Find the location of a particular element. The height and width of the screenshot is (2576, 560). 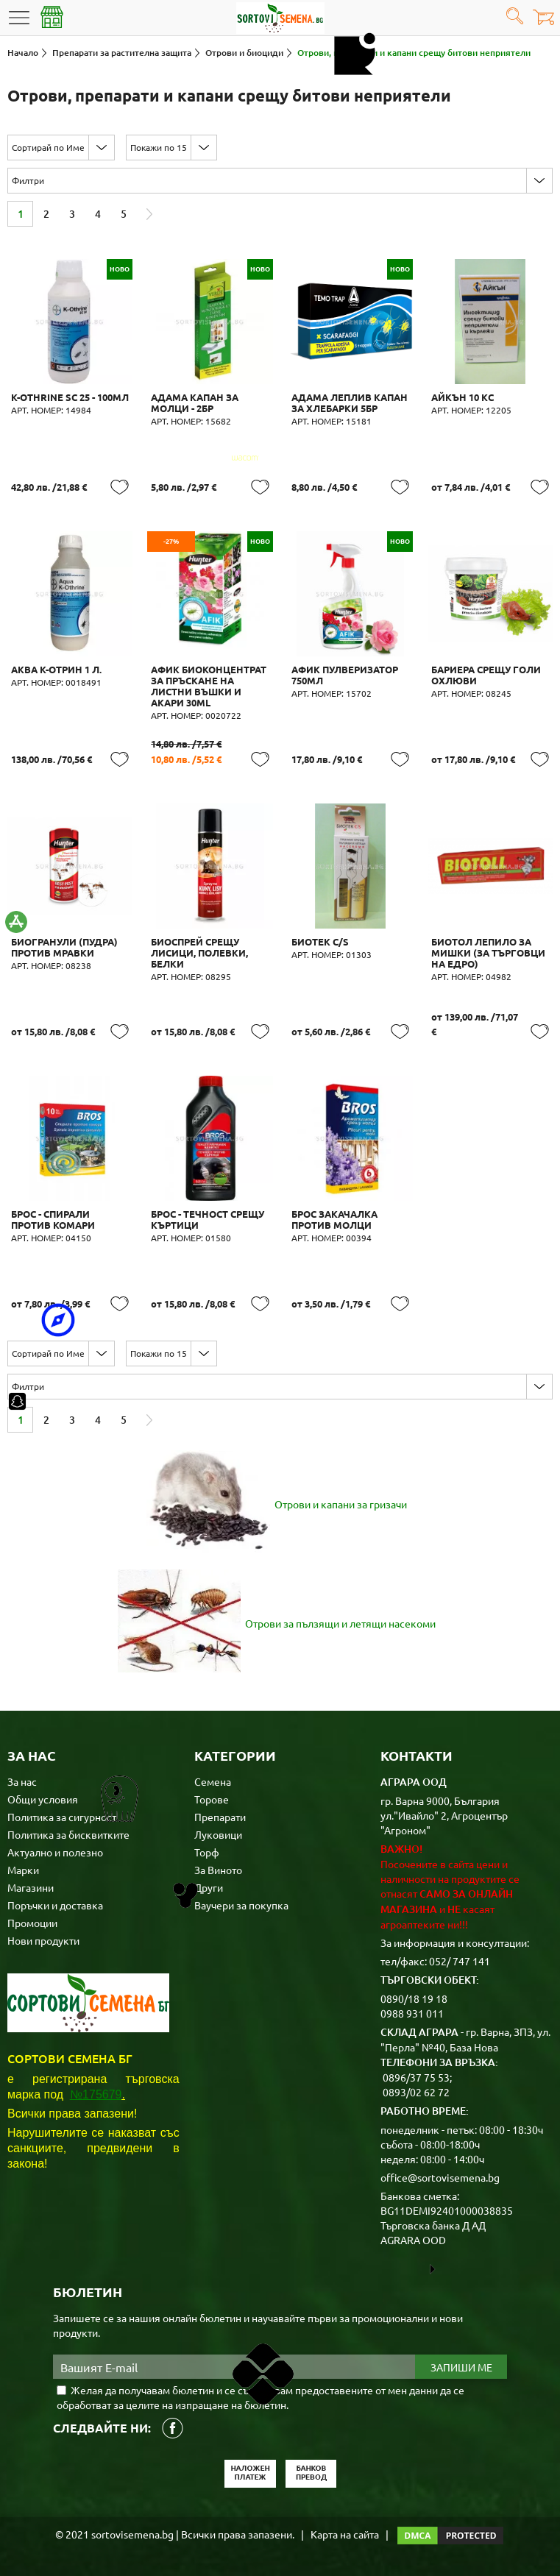

pix instant payment system logo is located at coordinates (263, 2374).